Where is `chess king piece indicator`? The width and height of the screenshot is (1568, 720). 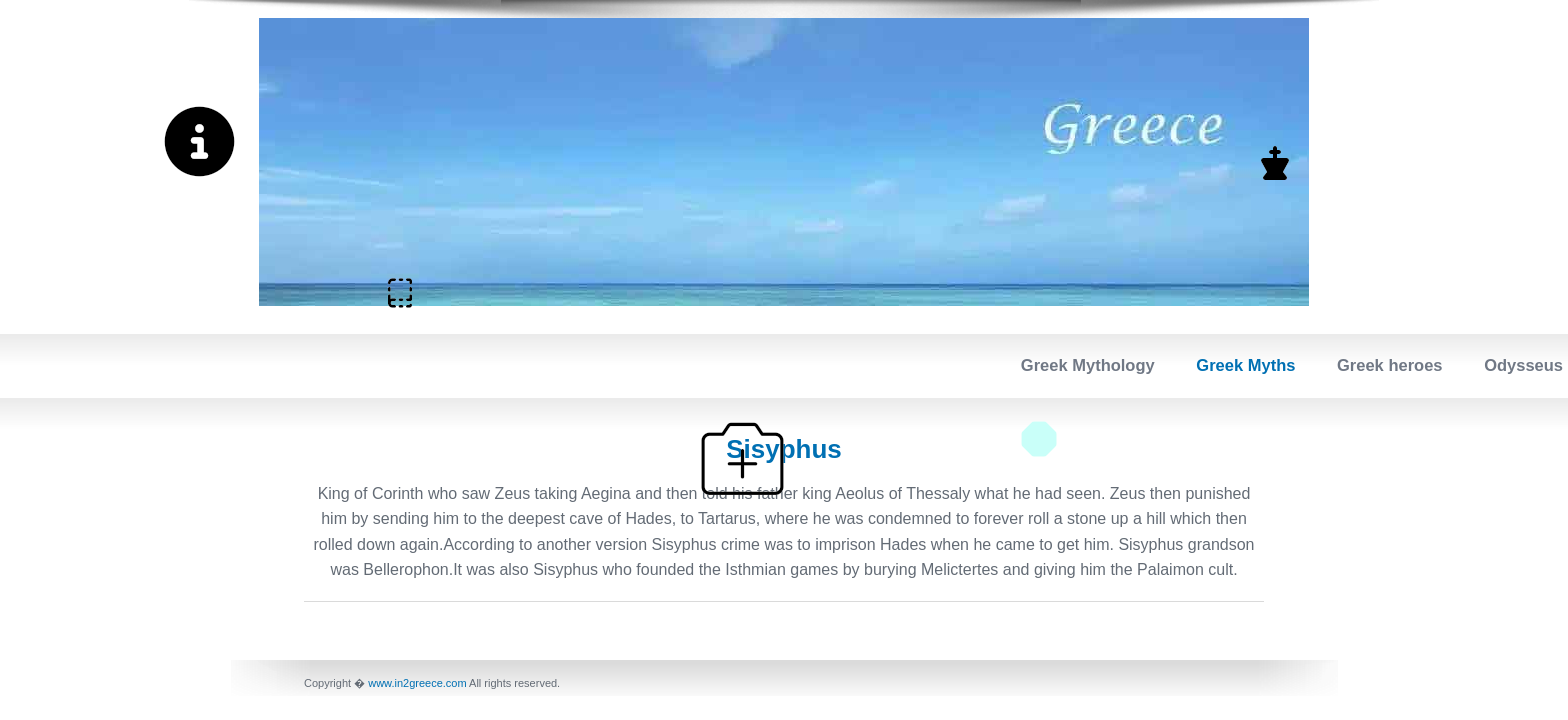 chess king piece indicator is located at coordinates (1275, 164).